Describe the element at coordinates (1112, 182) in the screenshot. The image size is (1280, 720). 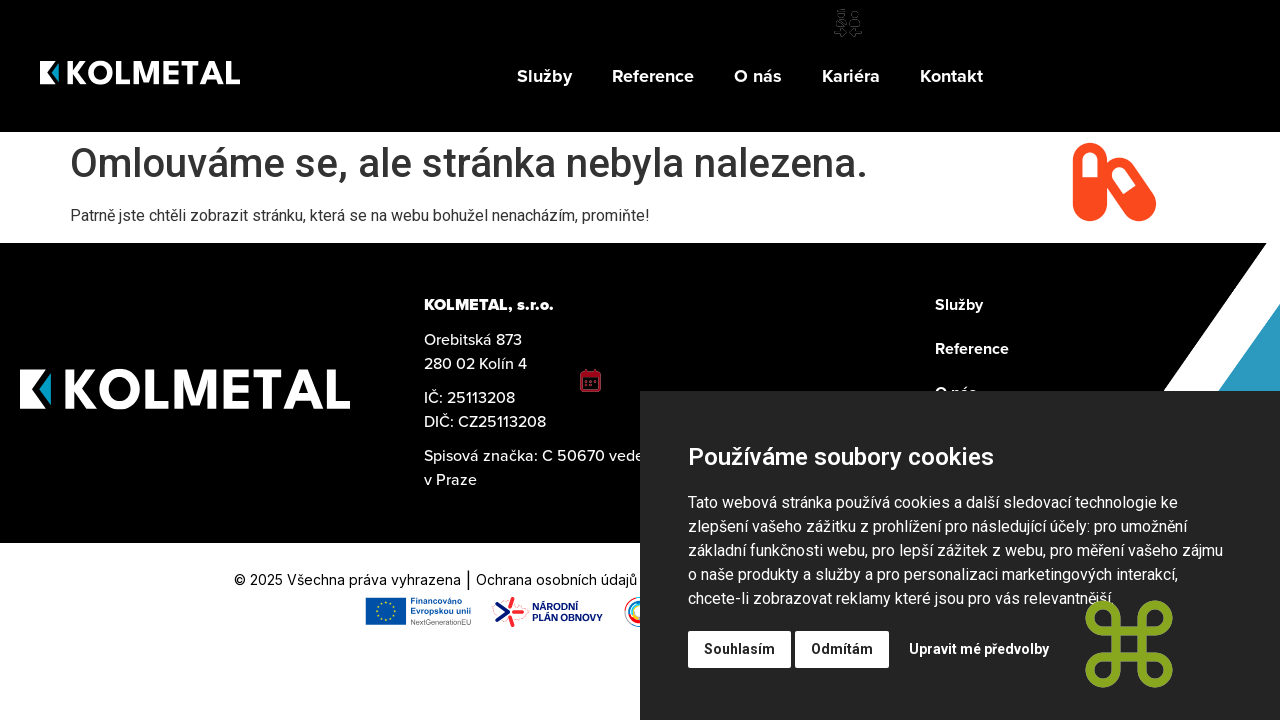
I see `access medication or pharmacy features` at that location.